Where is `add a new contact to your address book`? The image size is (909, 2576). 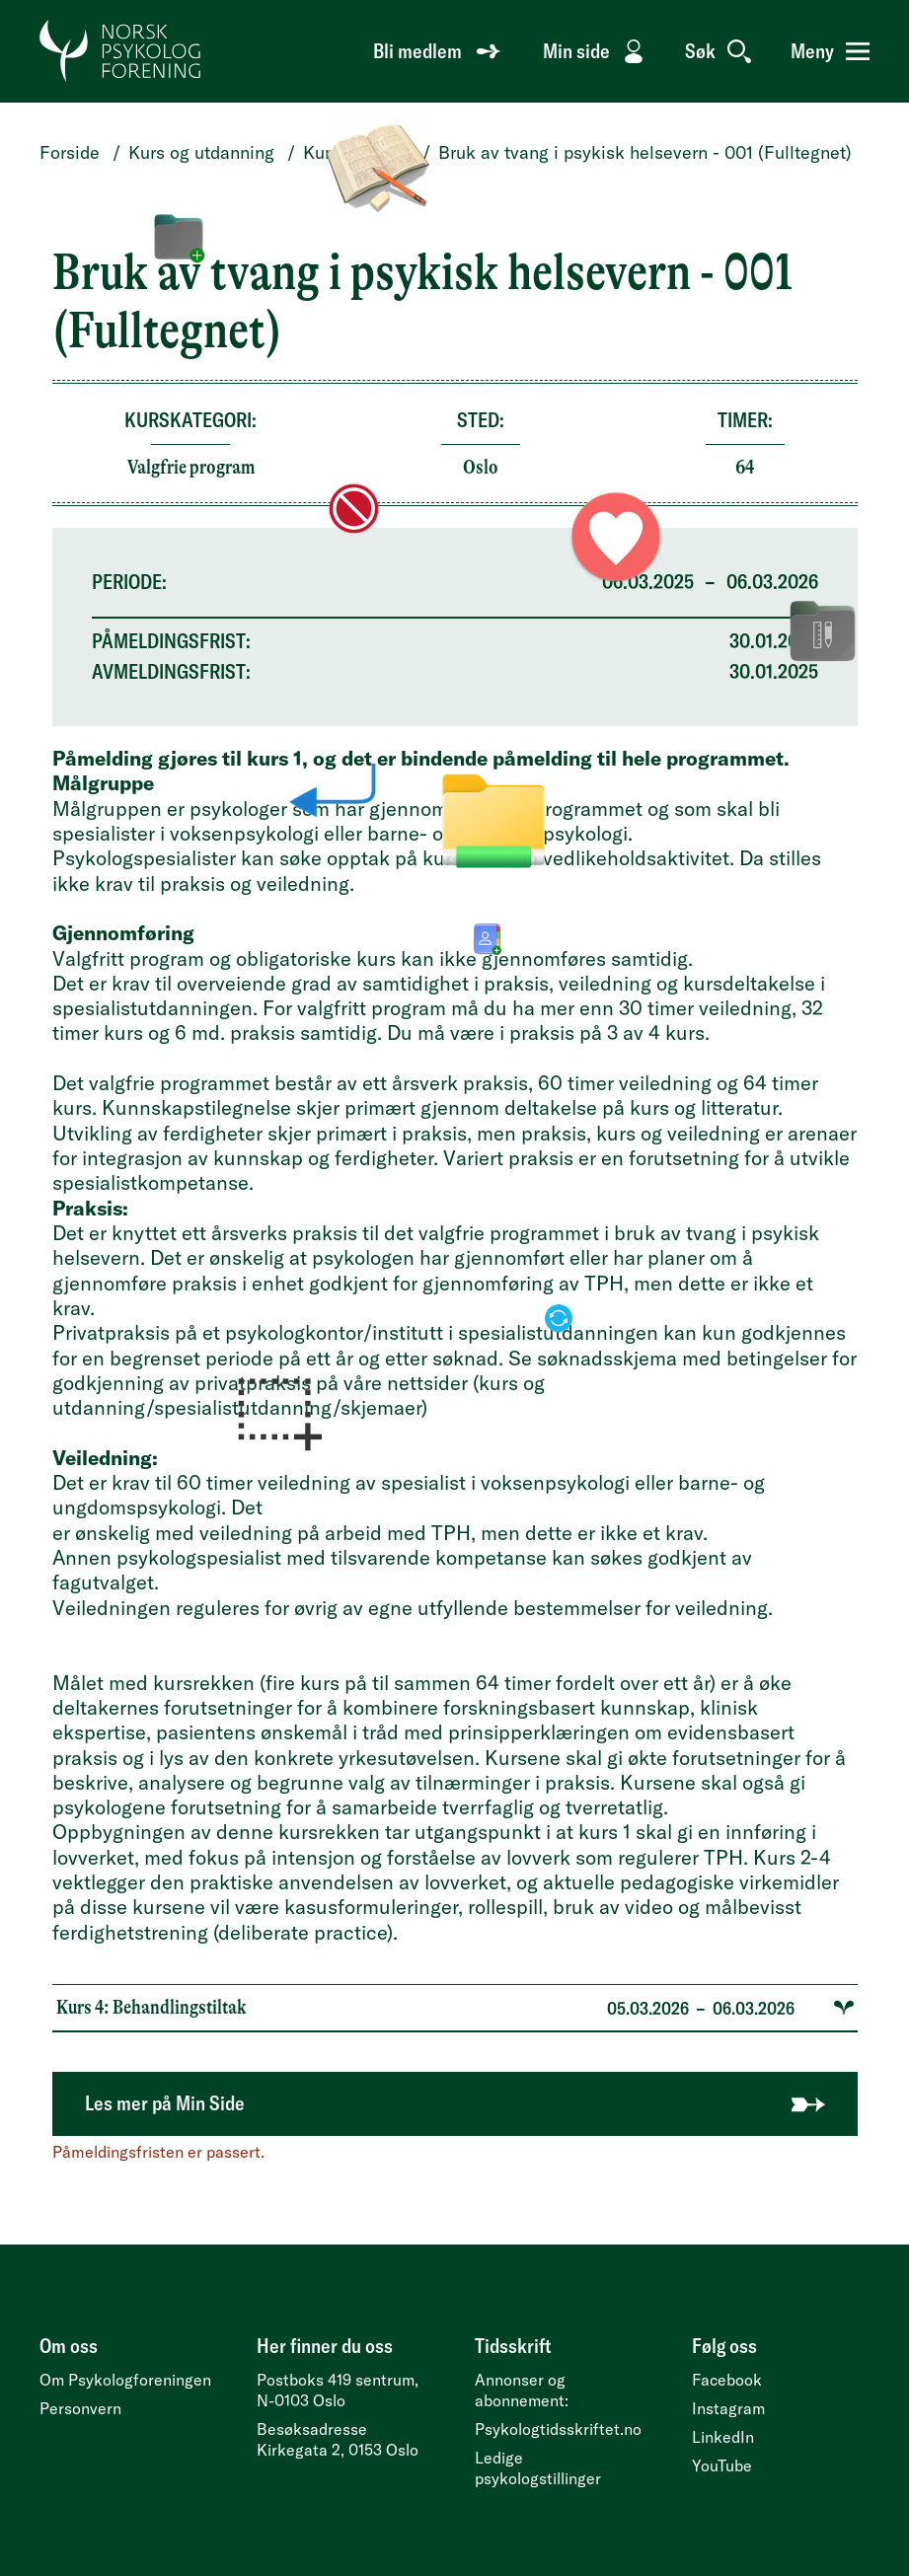 add a new contact to your address book is located at coordinates (487, 938).